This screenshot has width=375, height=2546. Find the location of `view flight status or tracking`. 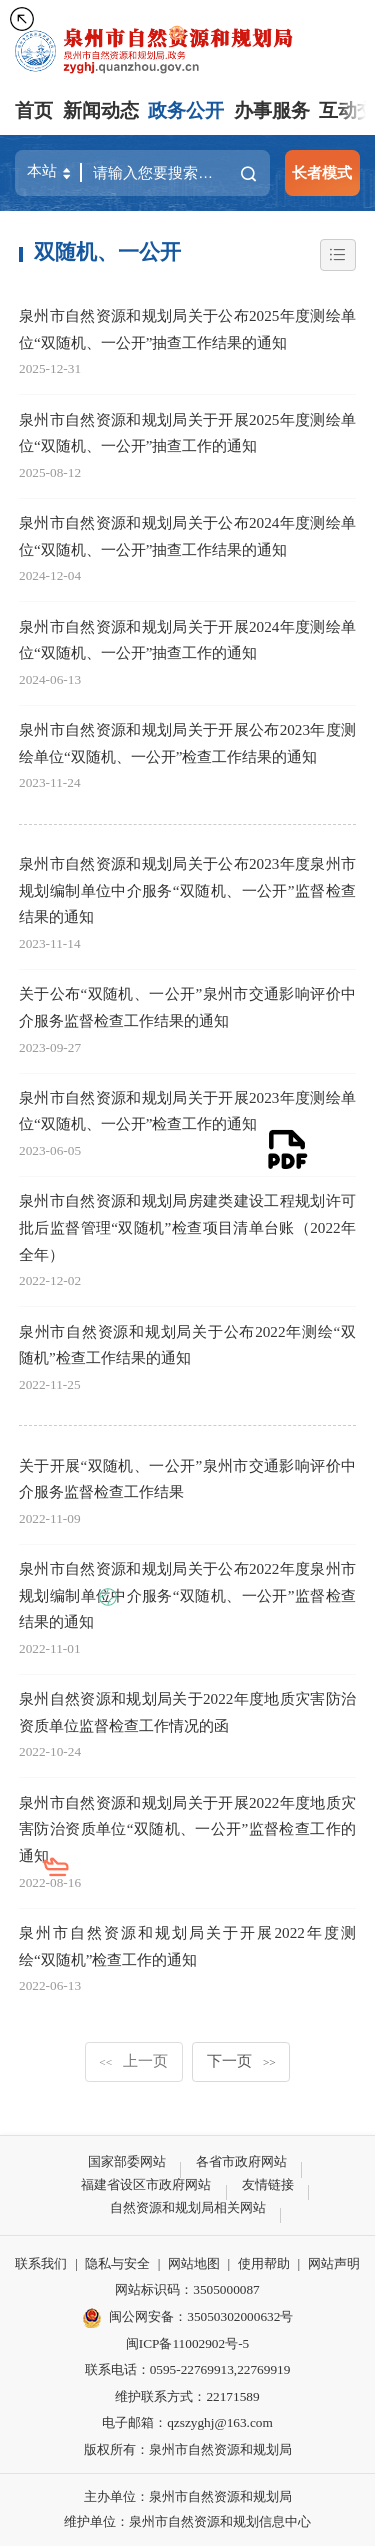

view flight status or tracking is located at coordinates (56, 1866).